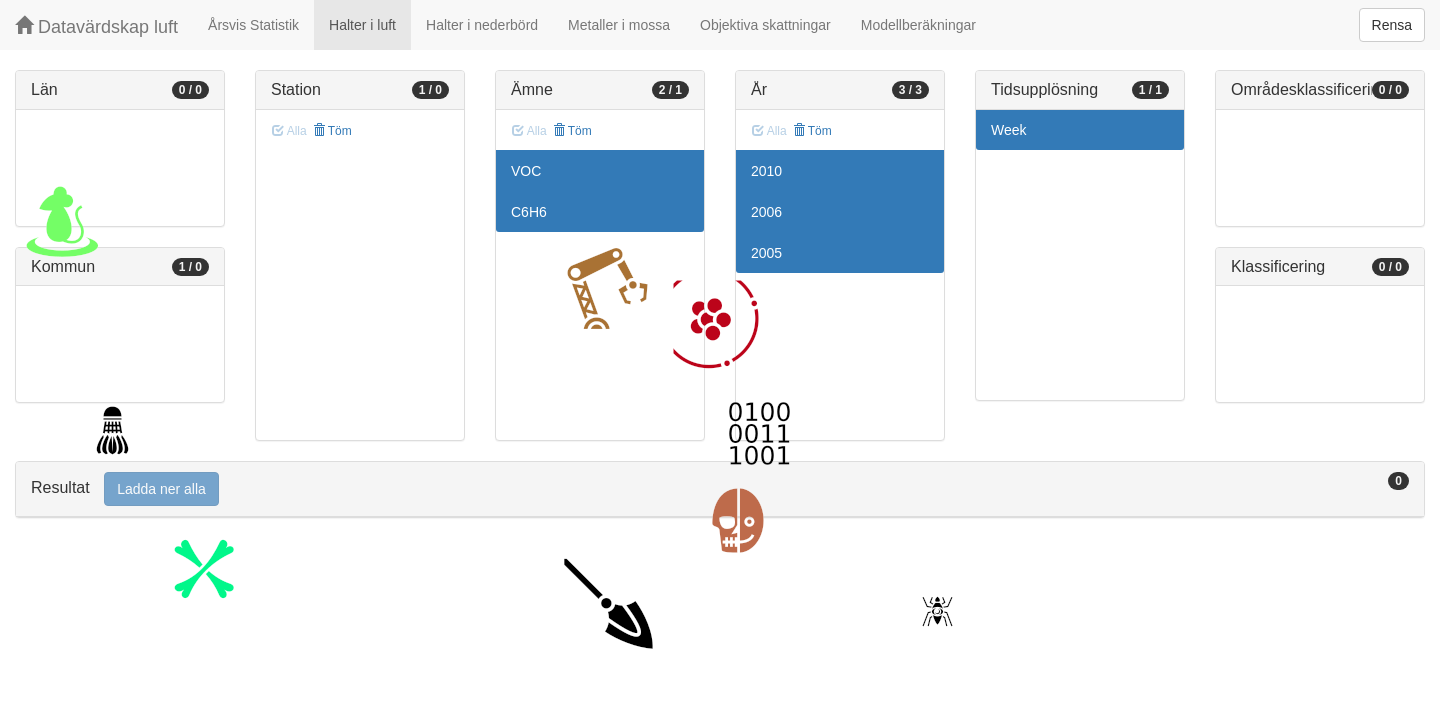 This screenshot has height=720, width=1440. Describe the element at coordinates (718, 325) in the screenshot. I see `access atomic or molecular simulation settings` at that location.